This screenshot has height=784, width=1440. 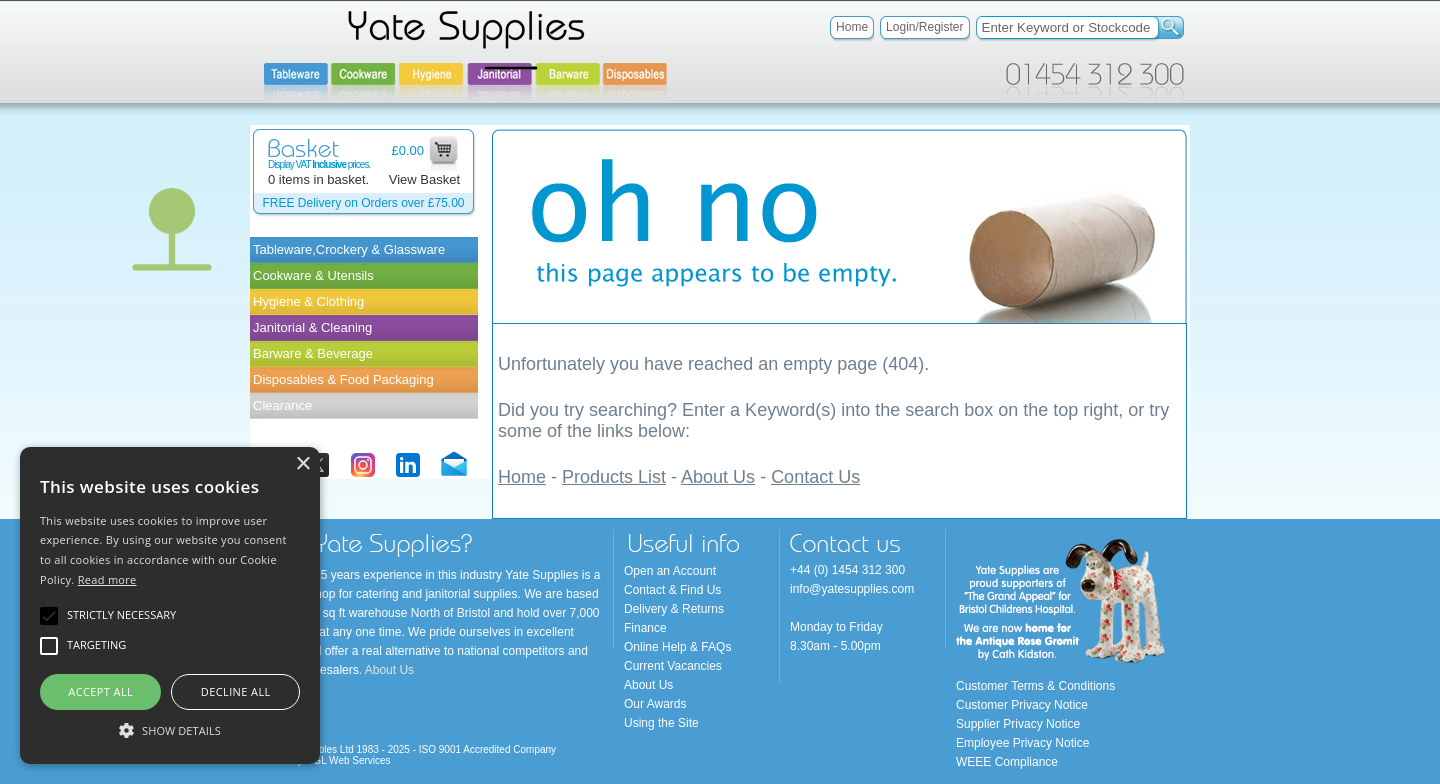 I want to click on mark a location on the map, so click(x=172, y=231).